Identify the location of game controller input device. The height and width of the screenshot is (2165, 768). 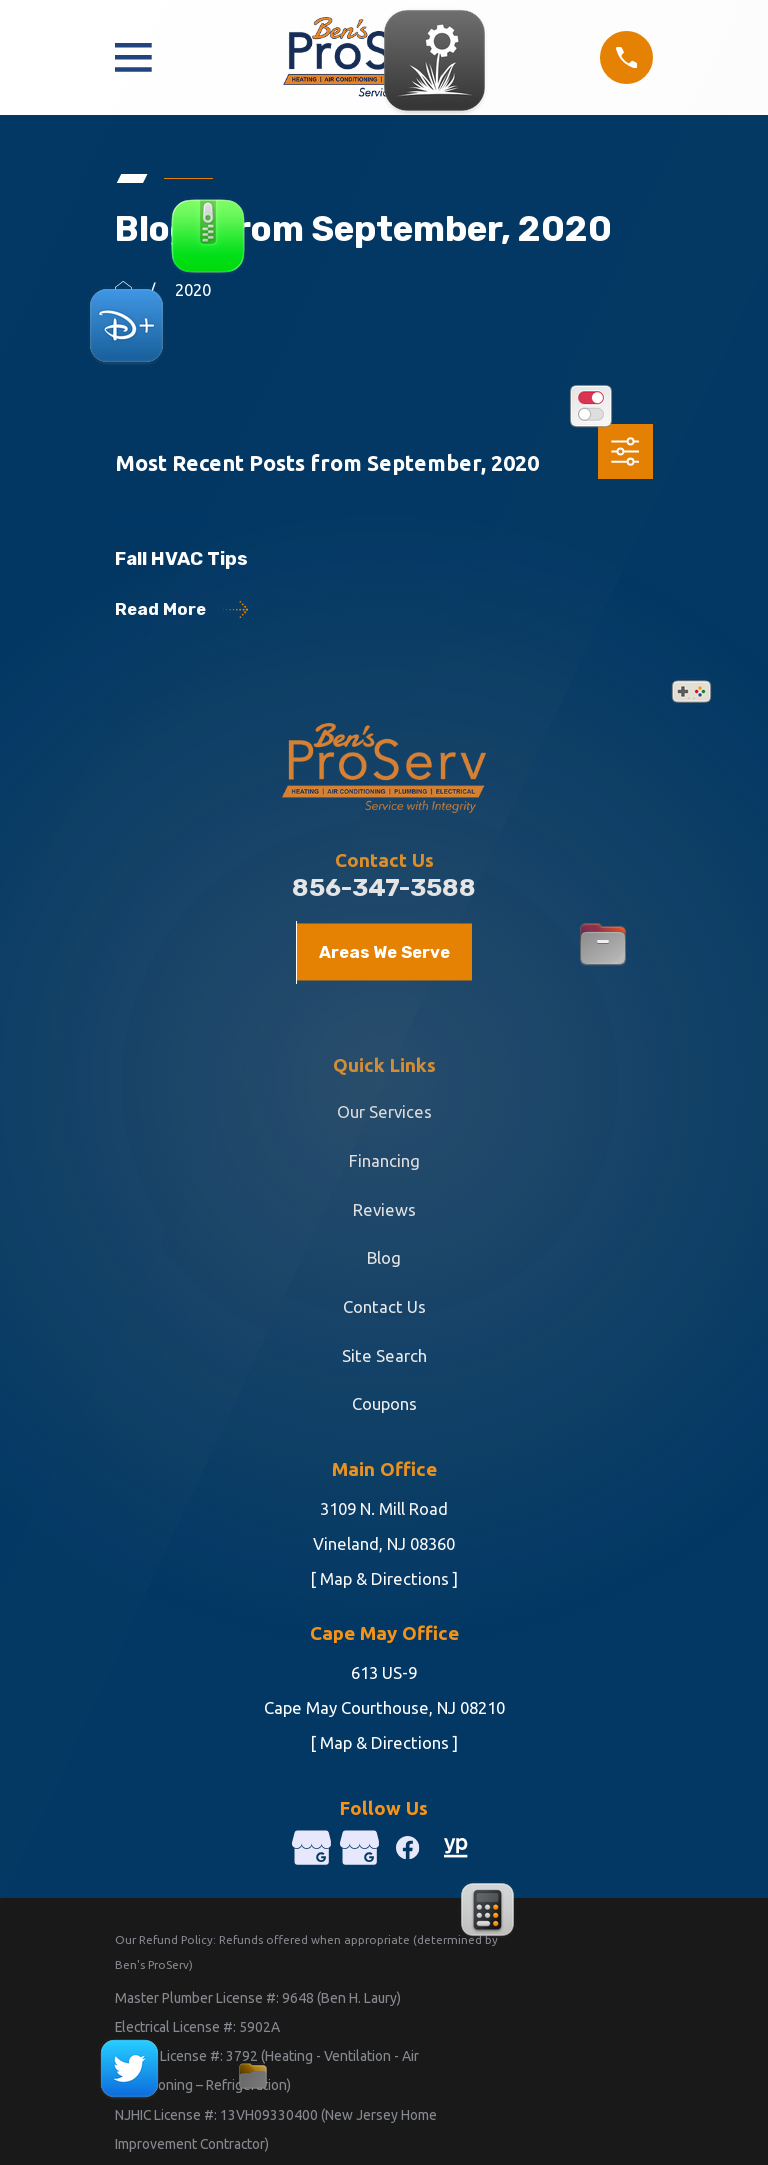
(691, 691).